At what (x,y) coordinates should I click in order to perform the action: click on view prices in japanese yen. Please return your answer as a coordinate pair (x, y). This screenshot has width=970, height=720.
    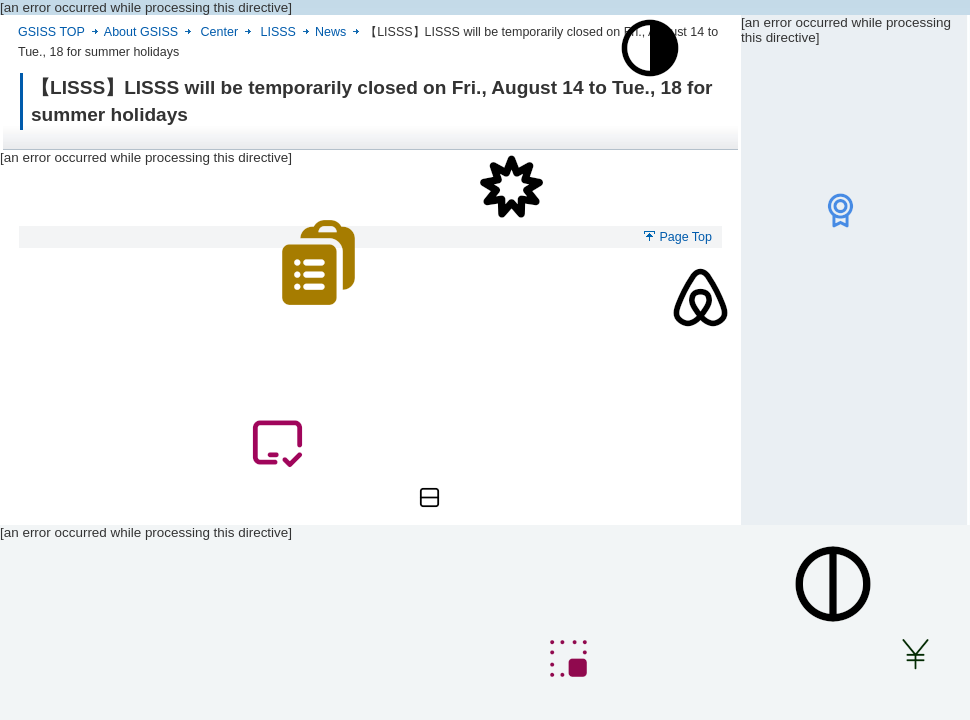
    Looking at the image, I should click on (915, 653).